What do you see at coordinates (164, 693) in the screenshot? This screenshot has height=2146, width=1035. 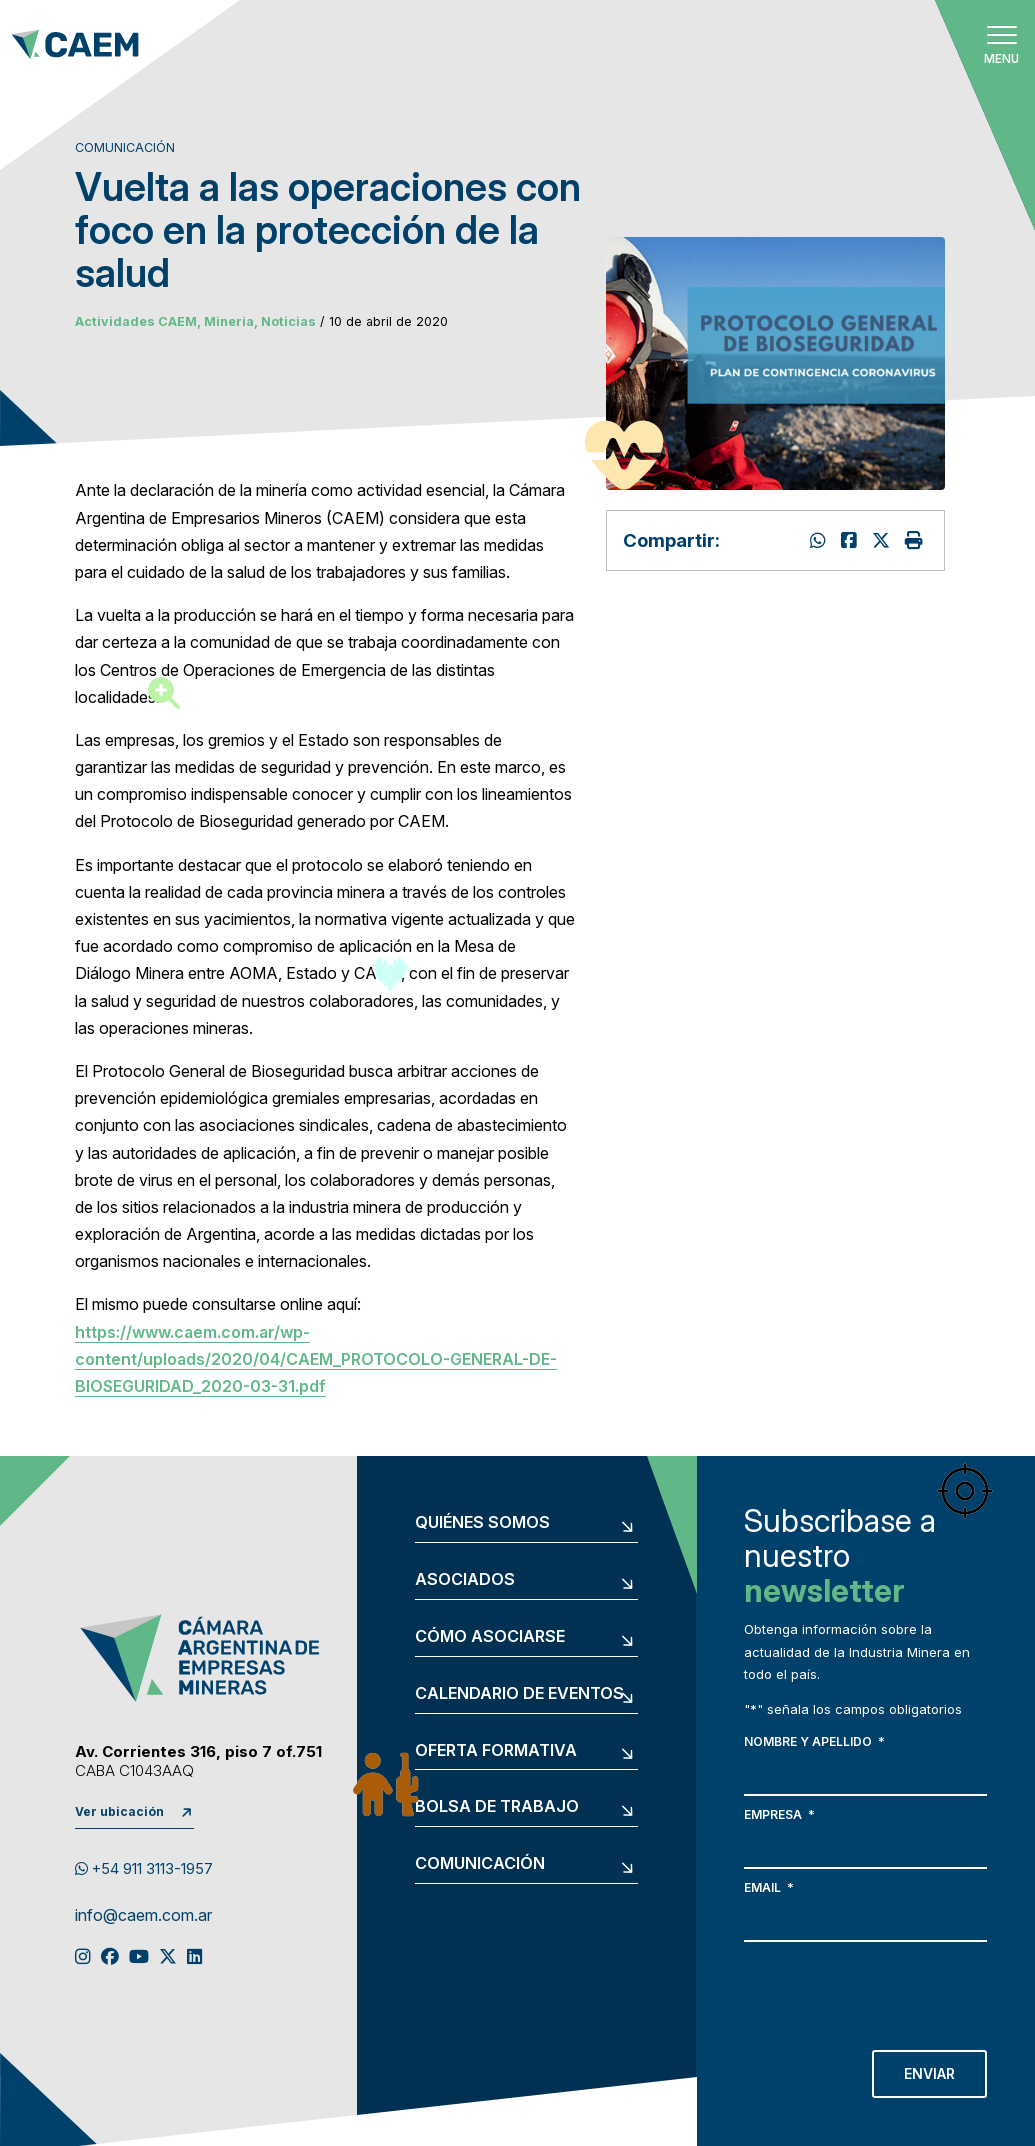 I see `zoom in on content` at bounding box center [164, 693].